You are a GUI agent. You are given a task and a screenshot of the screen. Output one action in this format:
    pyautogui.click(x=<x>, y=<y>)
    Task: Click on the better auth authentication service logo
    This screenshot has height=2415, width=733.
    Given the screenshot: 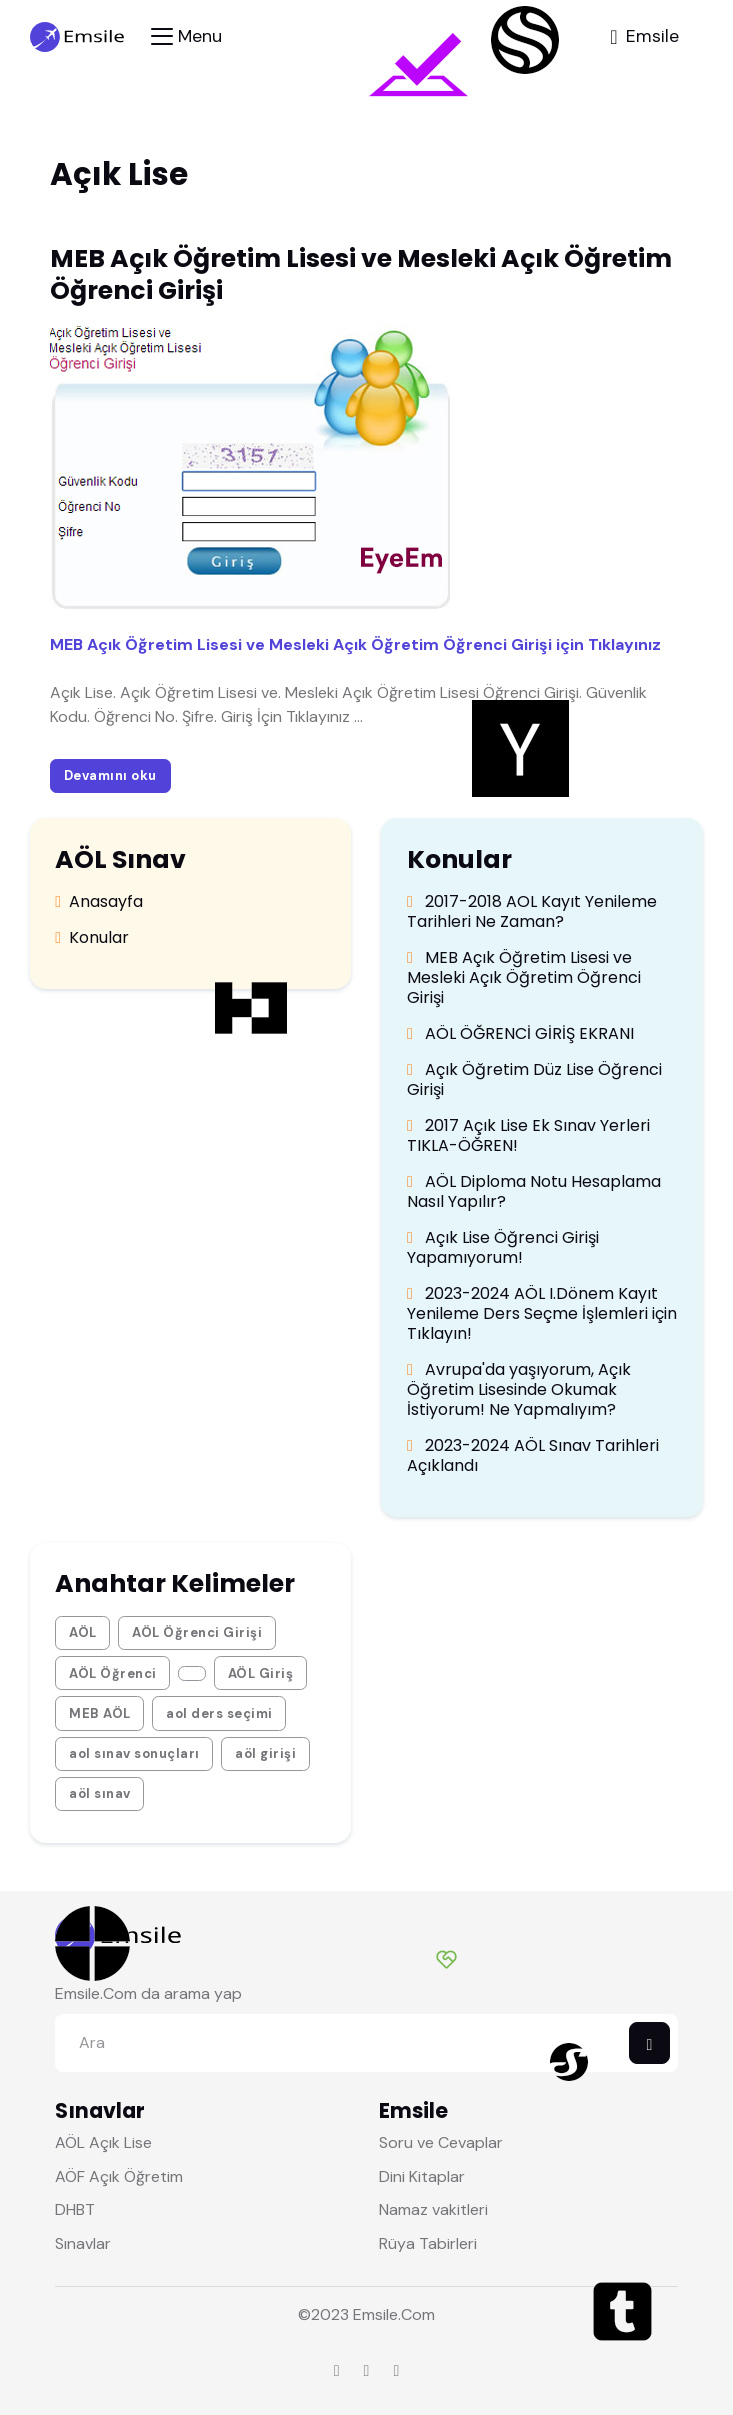 What is the action you would take?
    pyautogui.click(x=251, y=1008)
    